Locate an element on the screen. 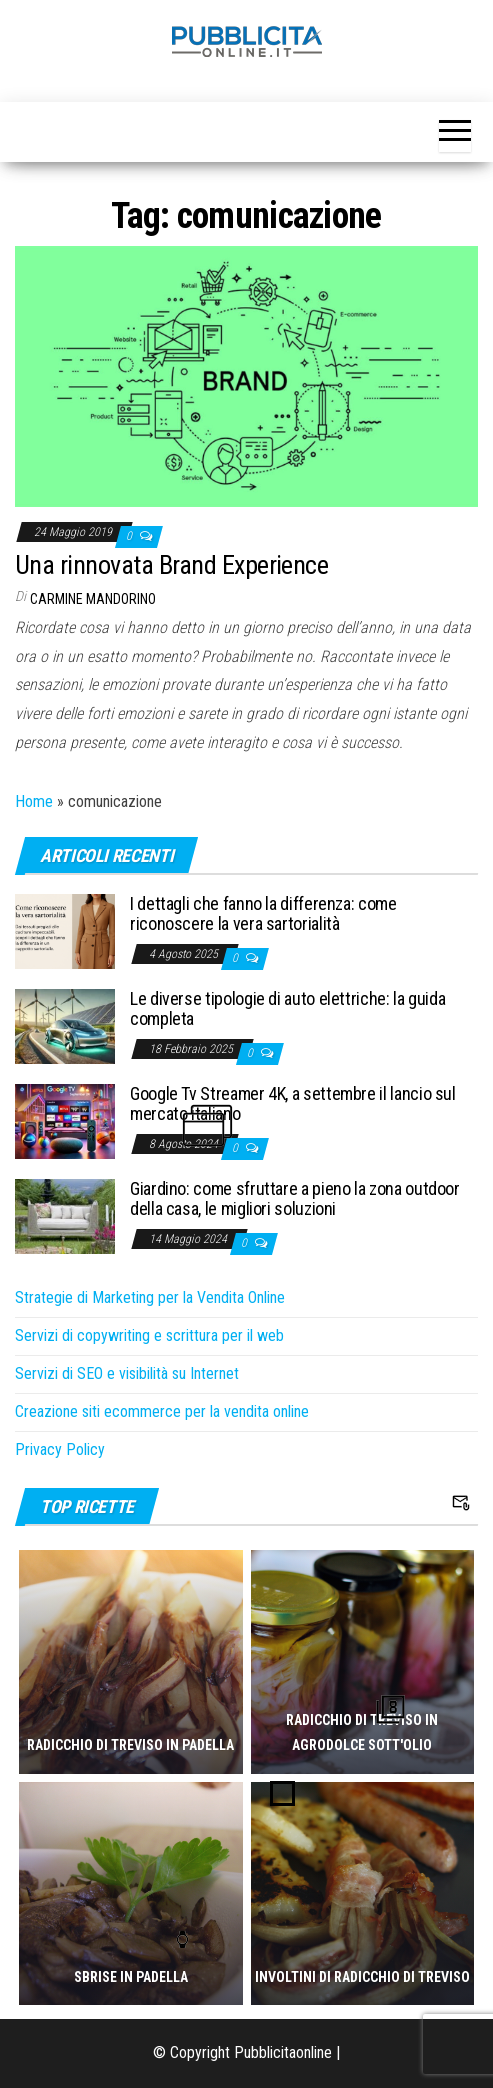  filter or view 8 items is located at coordinates (390, 1709).